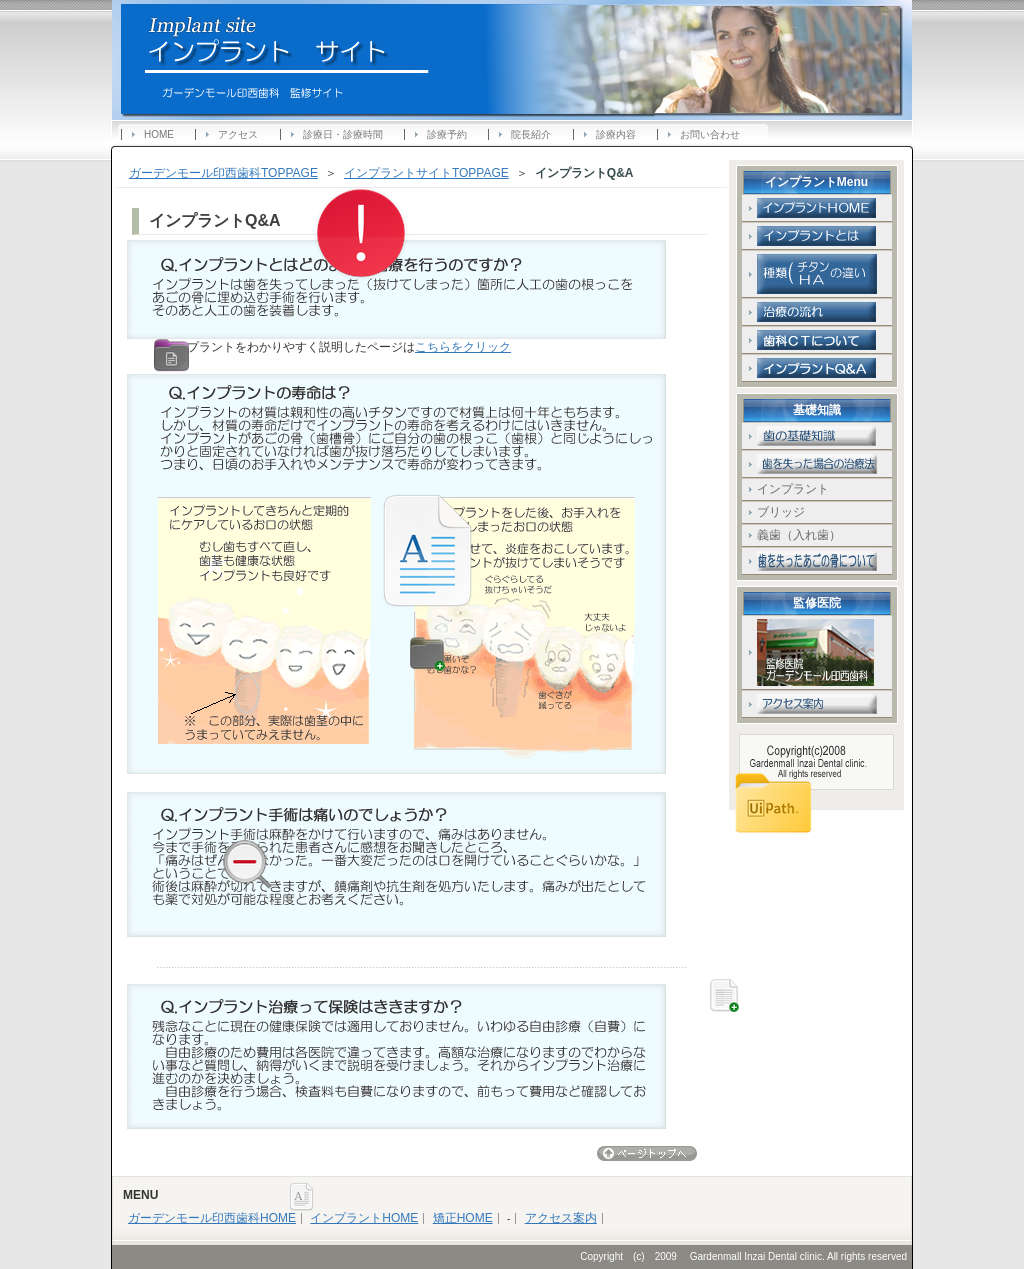  What do you see at coordinates (427, 653) in the screenshot?
I see `create a new folder` at bounding box center [427, 653].